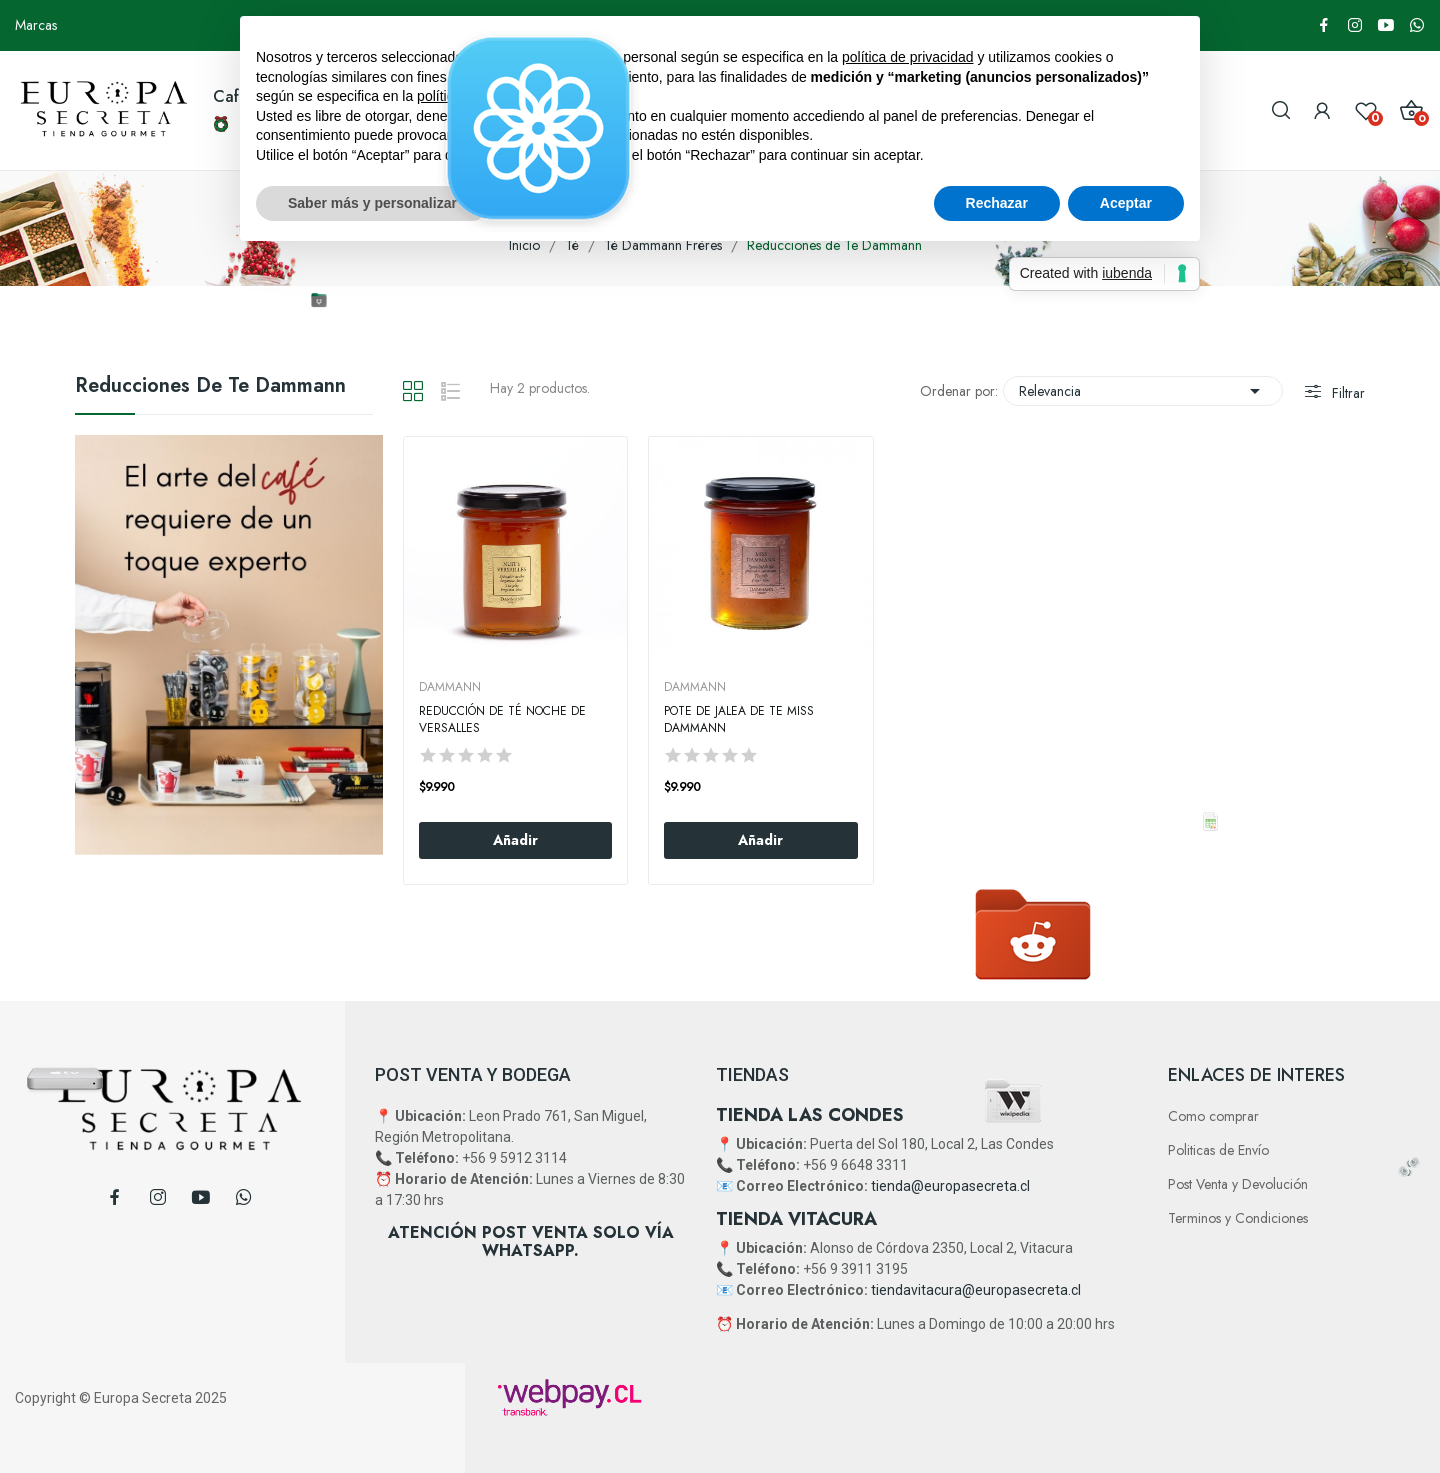 Image resolution: width=1440 pixels, height=1473 pixels. What do you see at coordinates (538, 131) in the screenshot?
I see `open graphics application settings` at bounding box center [538, 131].